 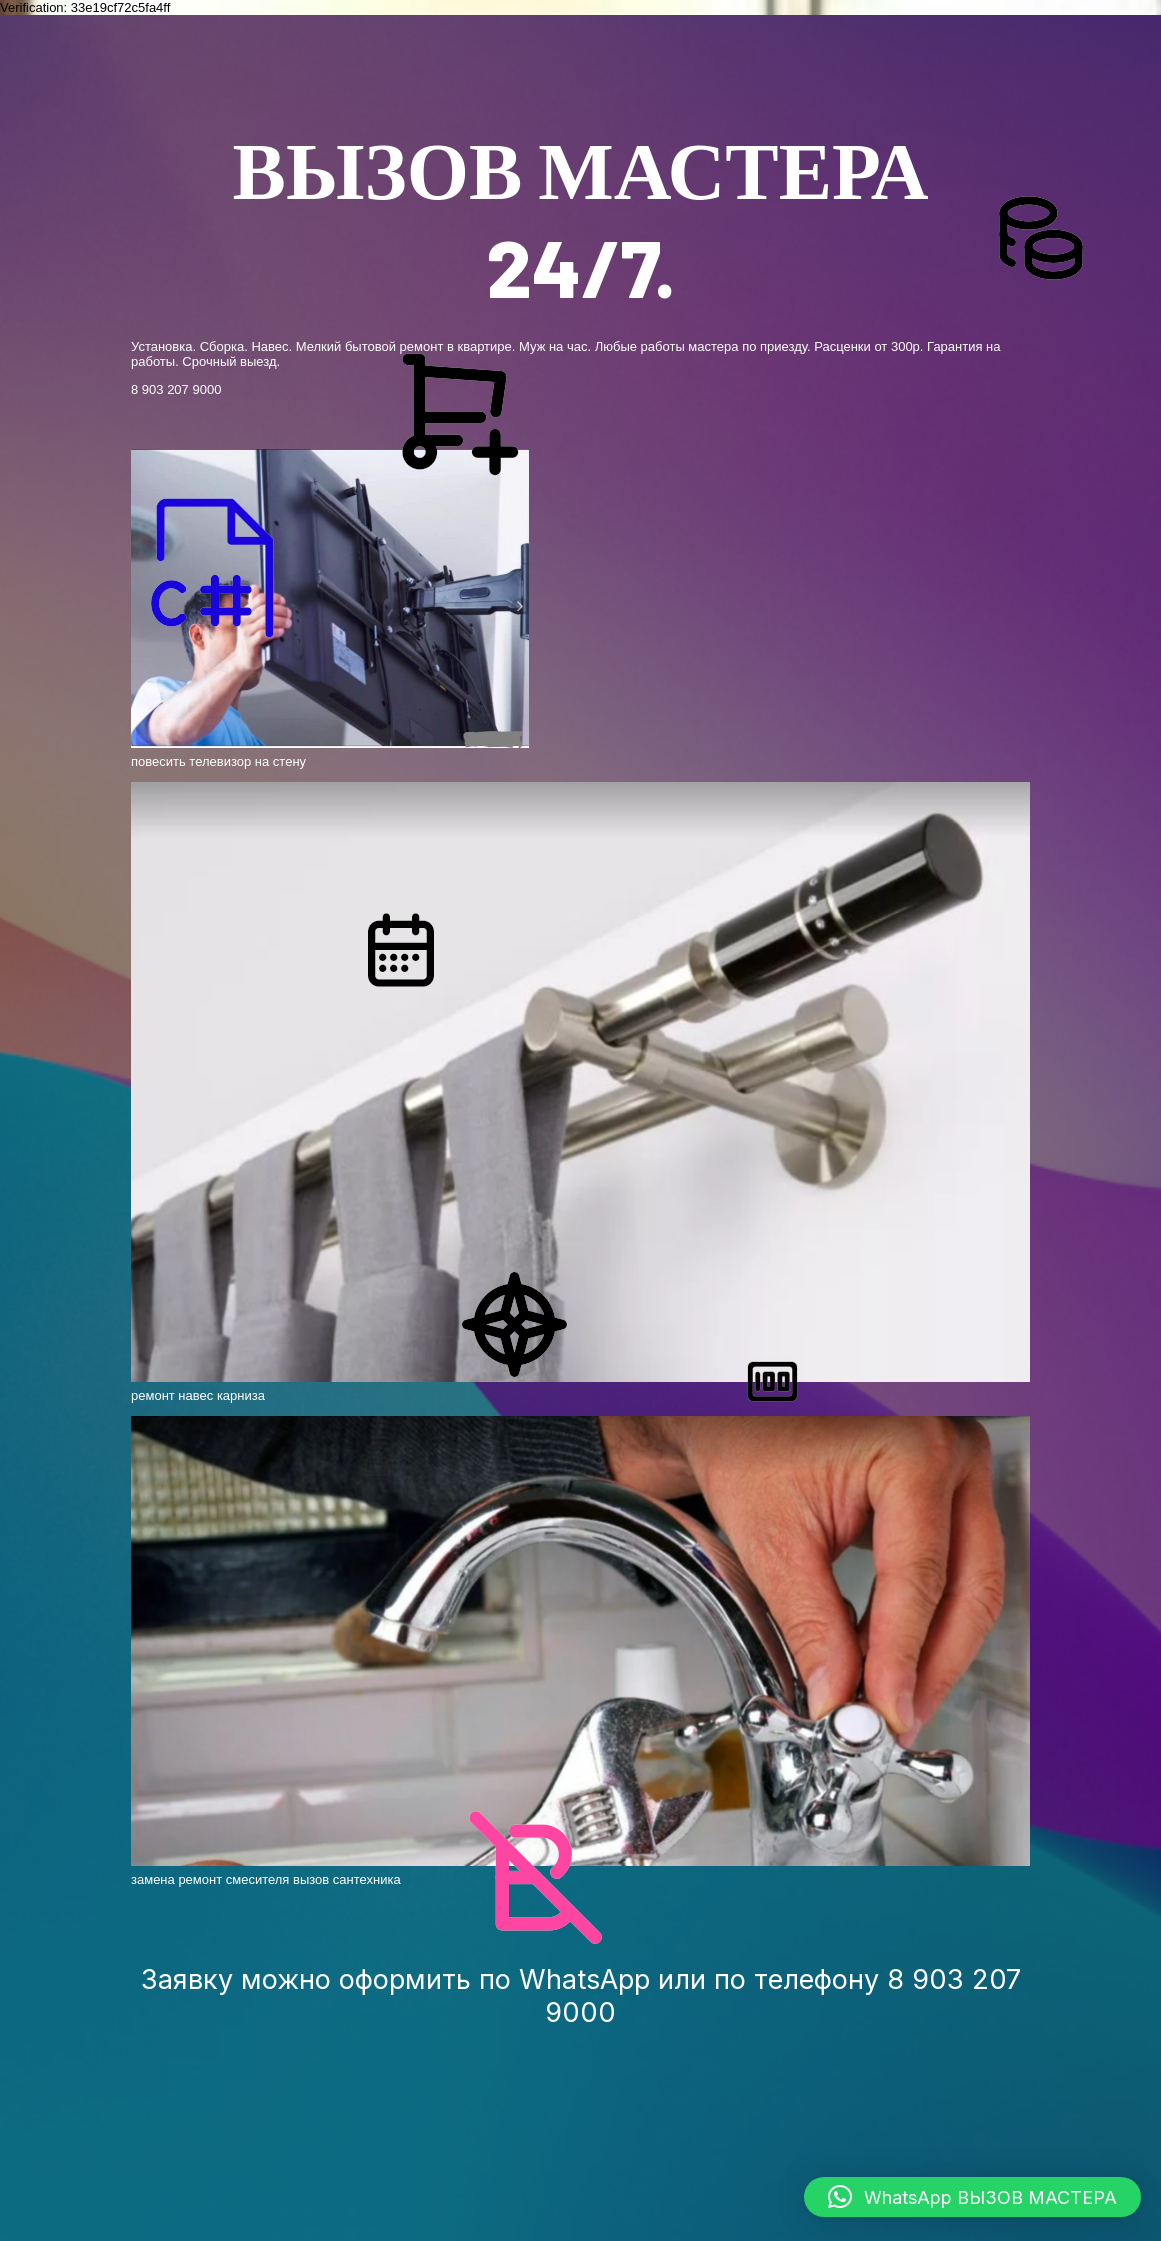 I want to click on view weekly calendar, so click(x=401, y=950).